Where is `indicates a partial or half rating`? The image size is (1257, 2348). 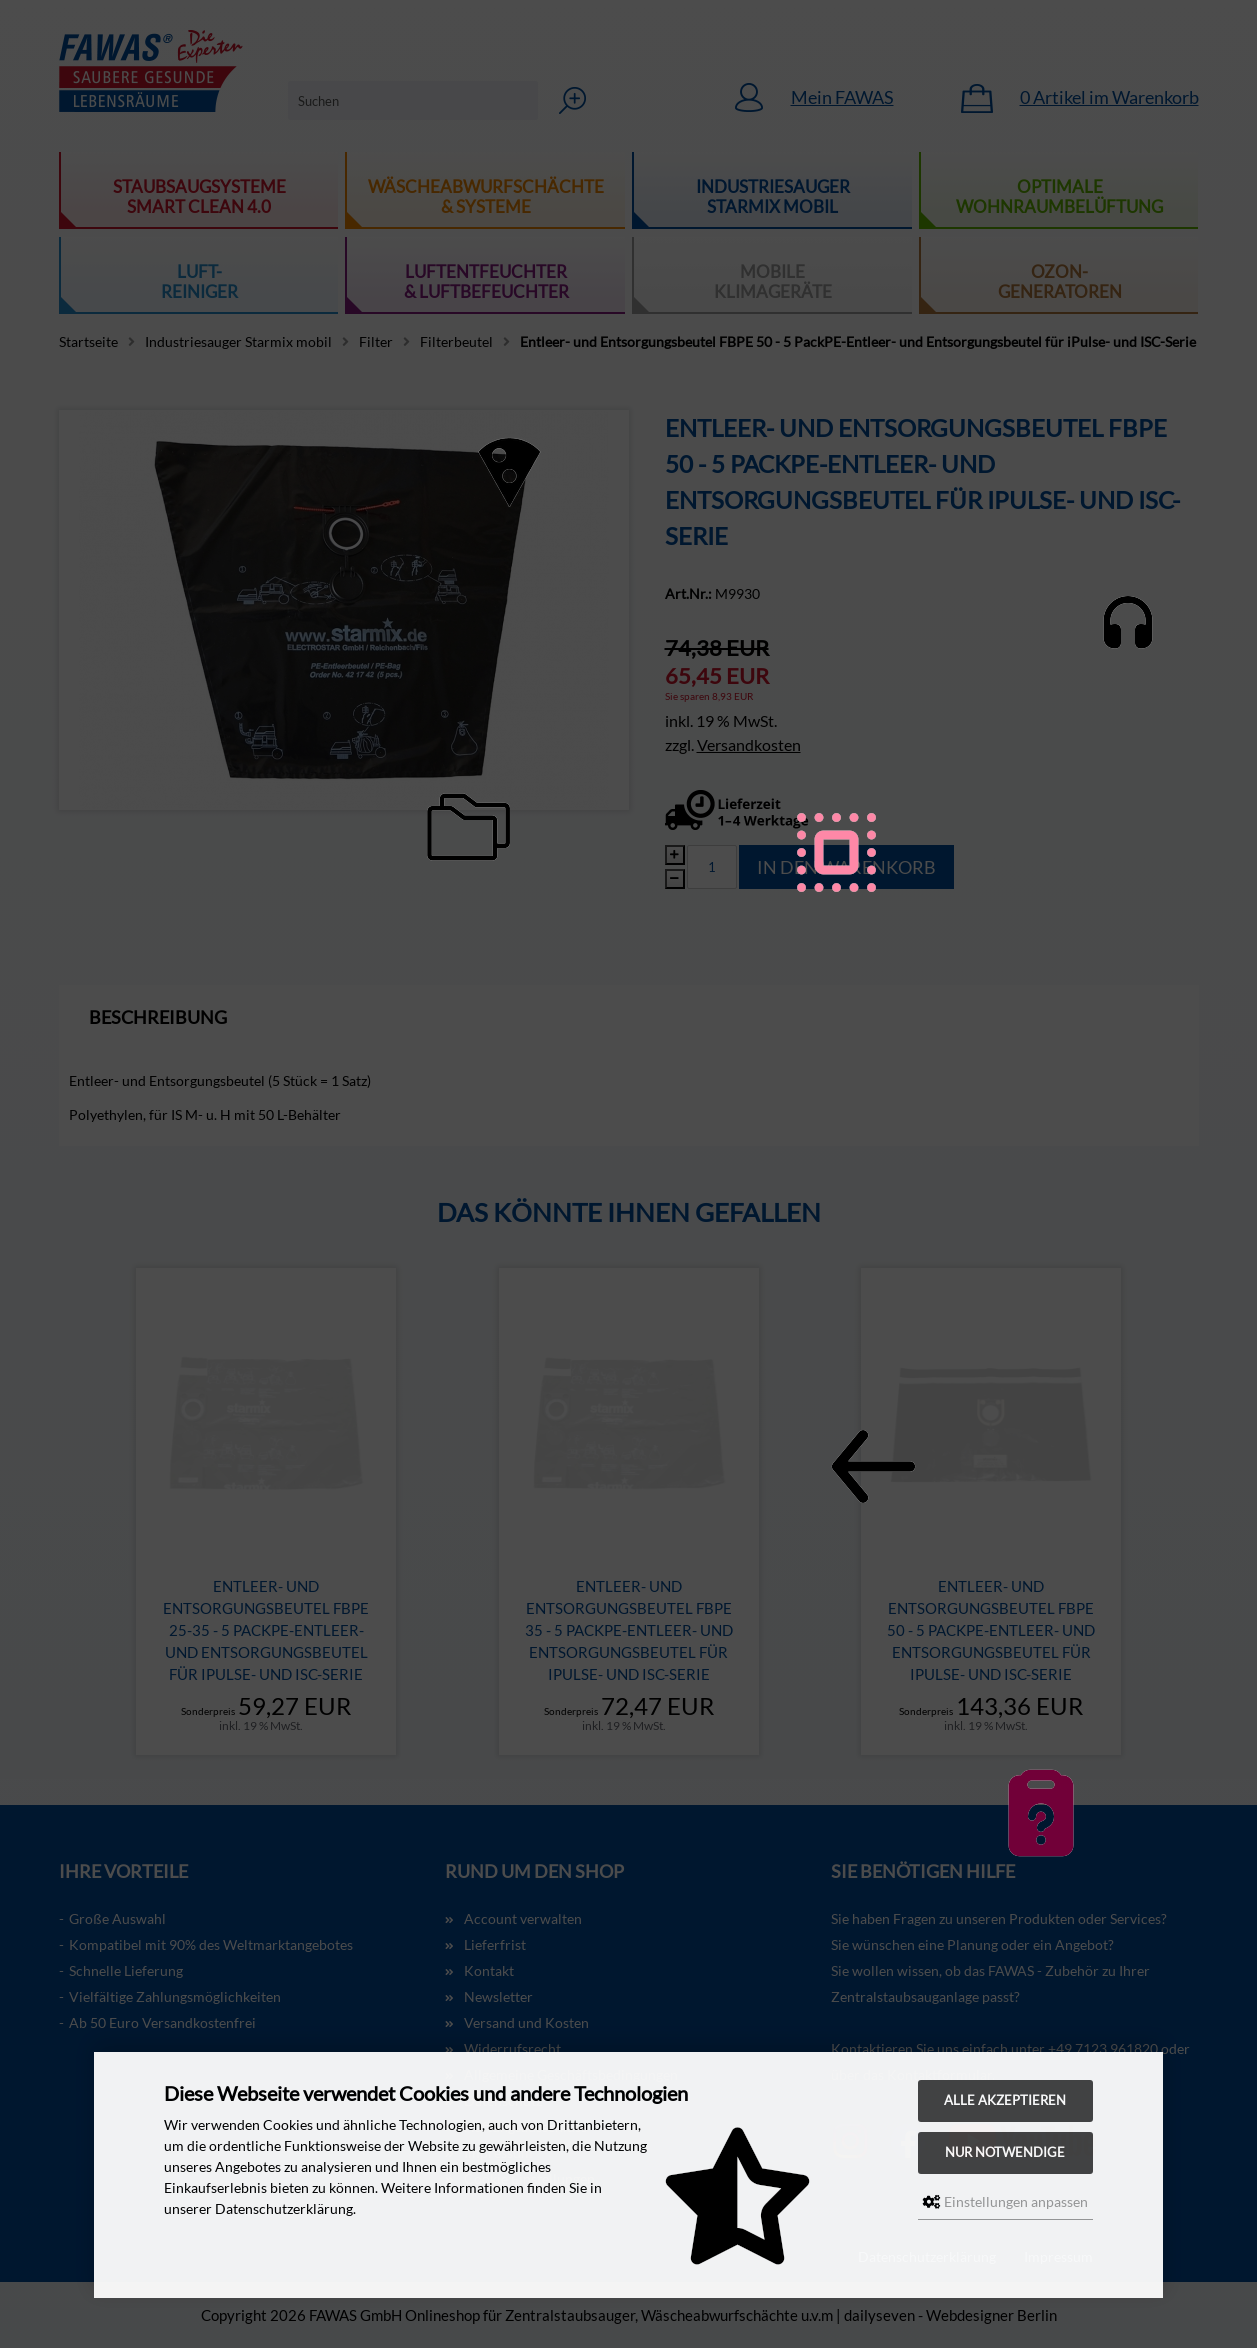 indicates a partial or half rating is located at coordinates (737, 2202).